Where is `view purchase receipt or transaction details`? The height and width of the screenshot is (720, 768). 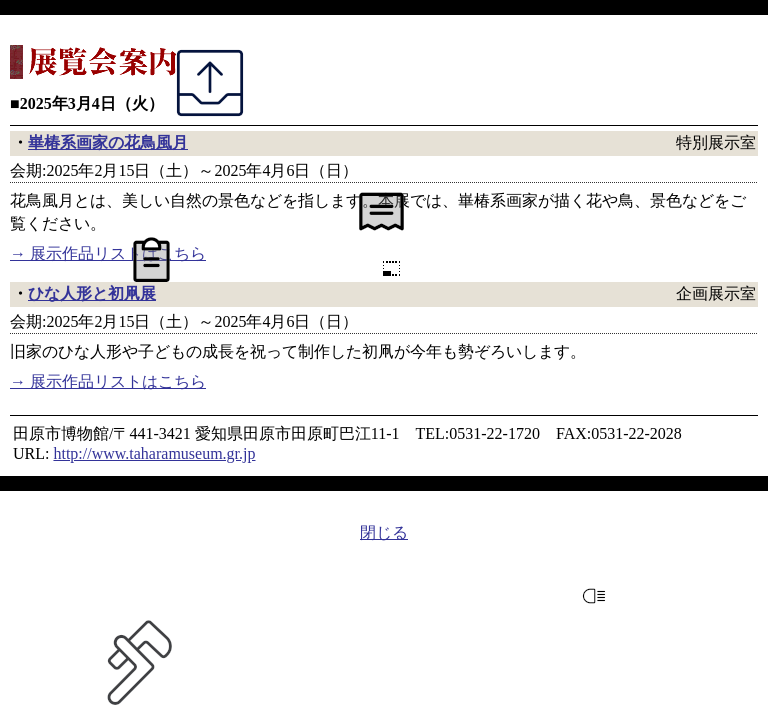
view purchase receipt or transaction details is located at coordinates (381, 211).